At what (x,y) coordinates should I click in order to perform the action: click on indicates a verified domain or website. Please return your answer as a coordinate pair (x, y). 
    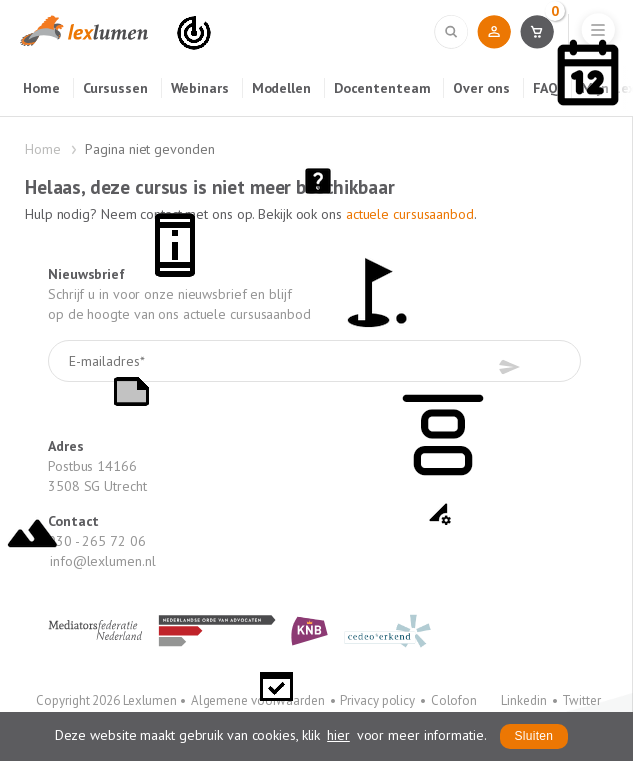
    Looking at the image, I should click on (276, 686).